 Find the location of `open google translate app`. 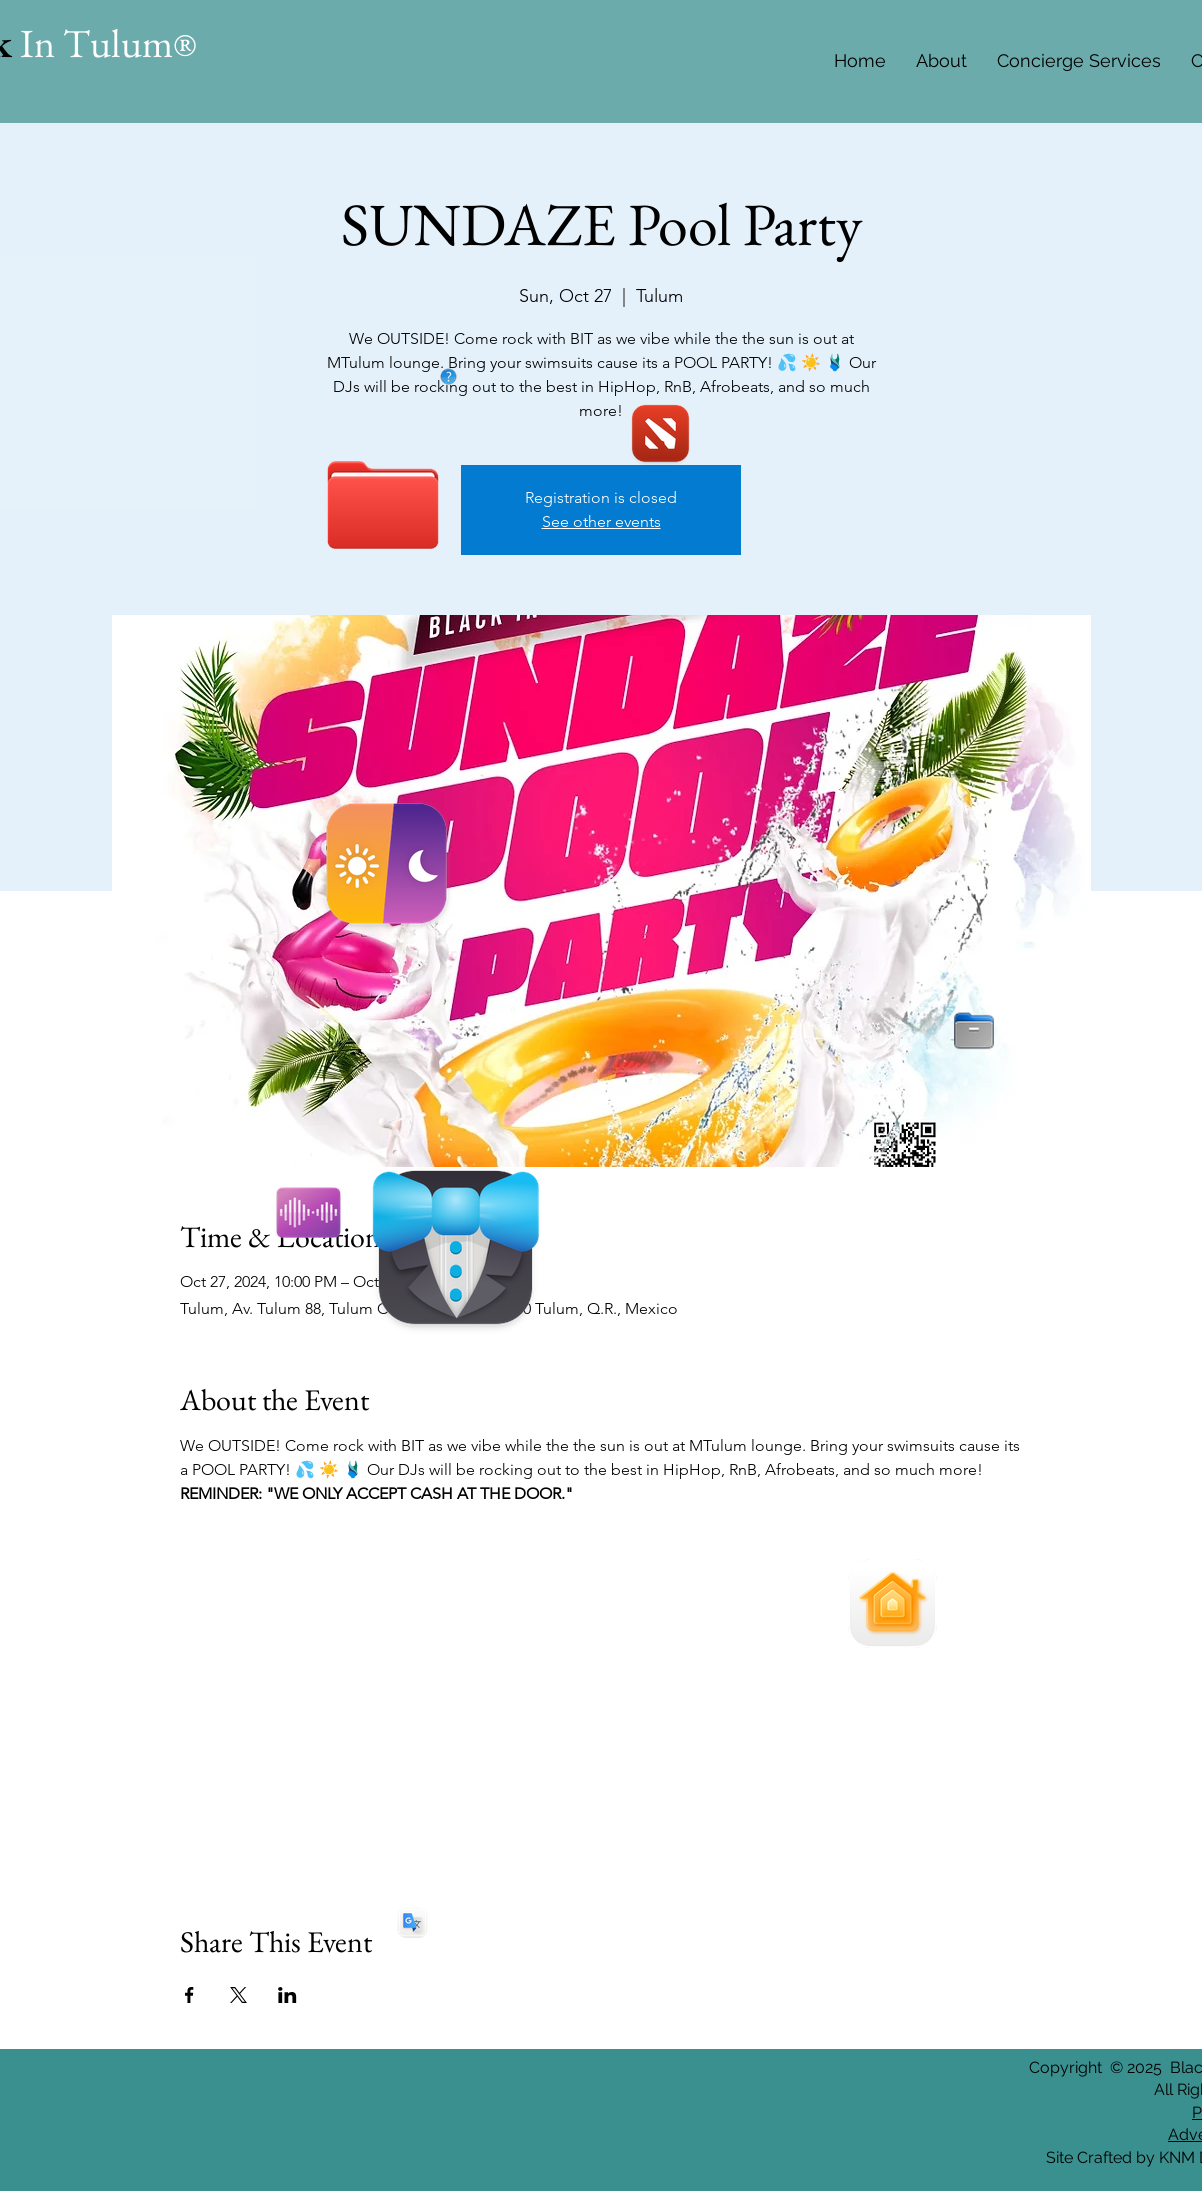

open google translate app is located at coordinates (412, 1922).